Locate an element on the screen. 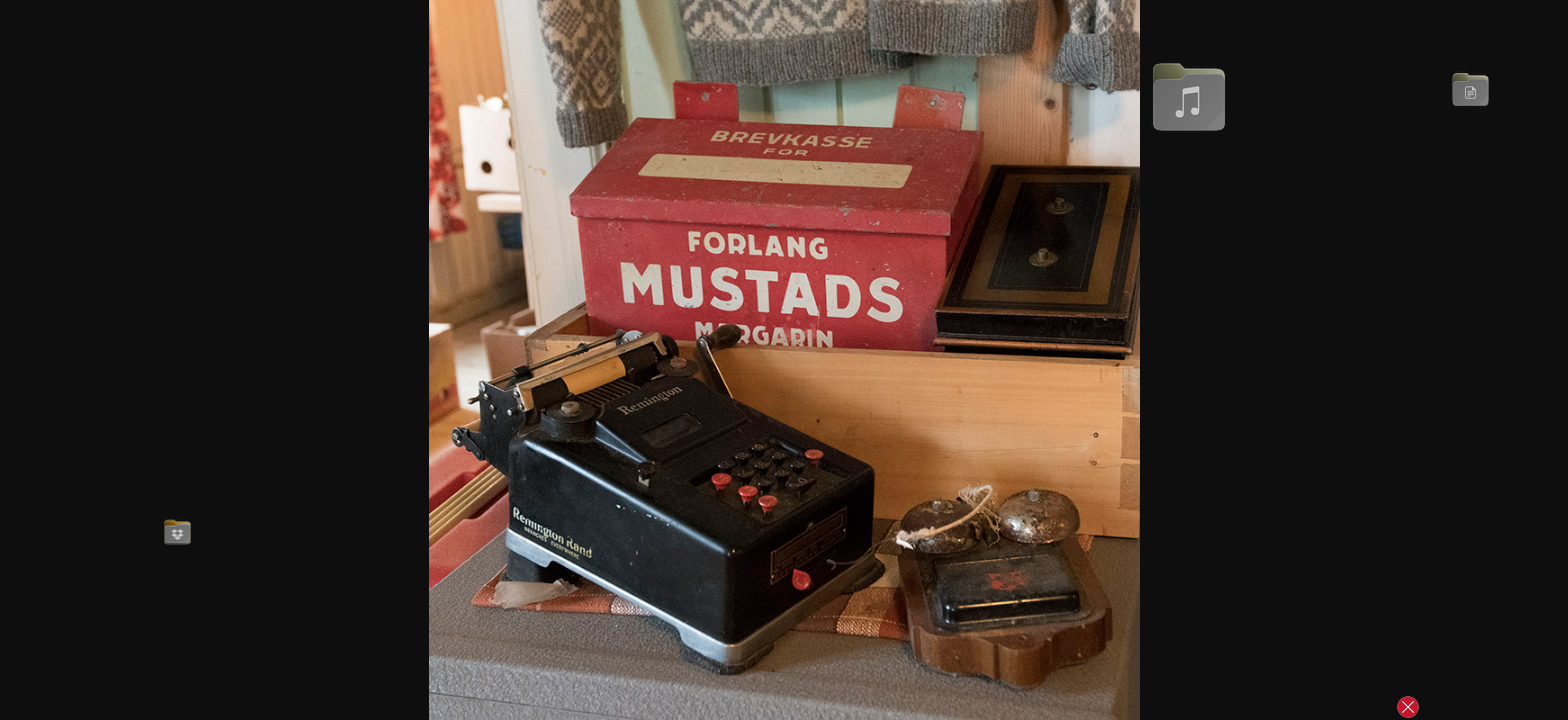  open your dropbox folder is located at coordinates (177, 531).